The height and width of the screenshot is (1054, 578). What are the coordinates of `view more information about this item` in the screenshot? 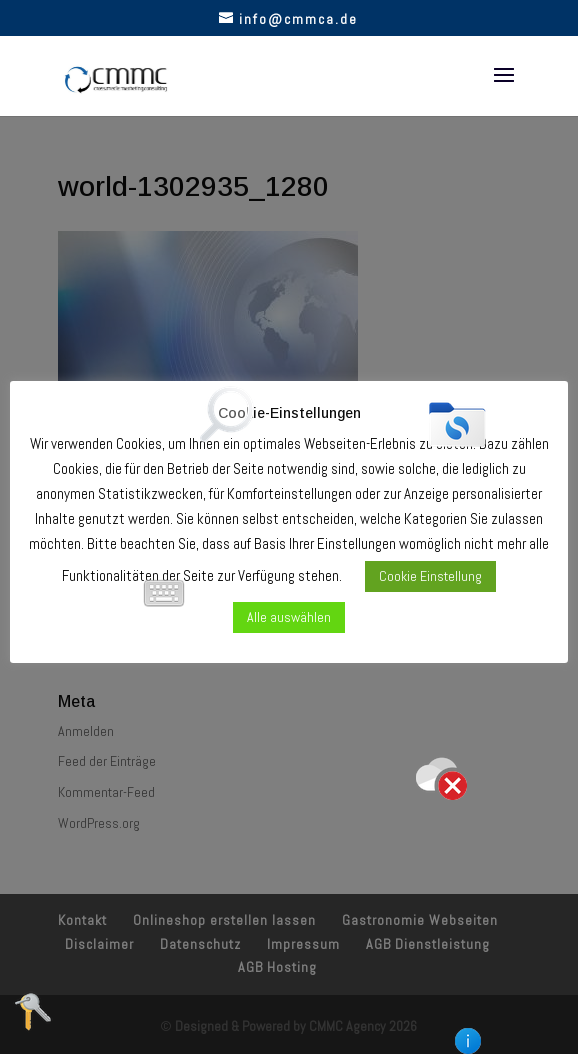 It's located at (468, 1041).